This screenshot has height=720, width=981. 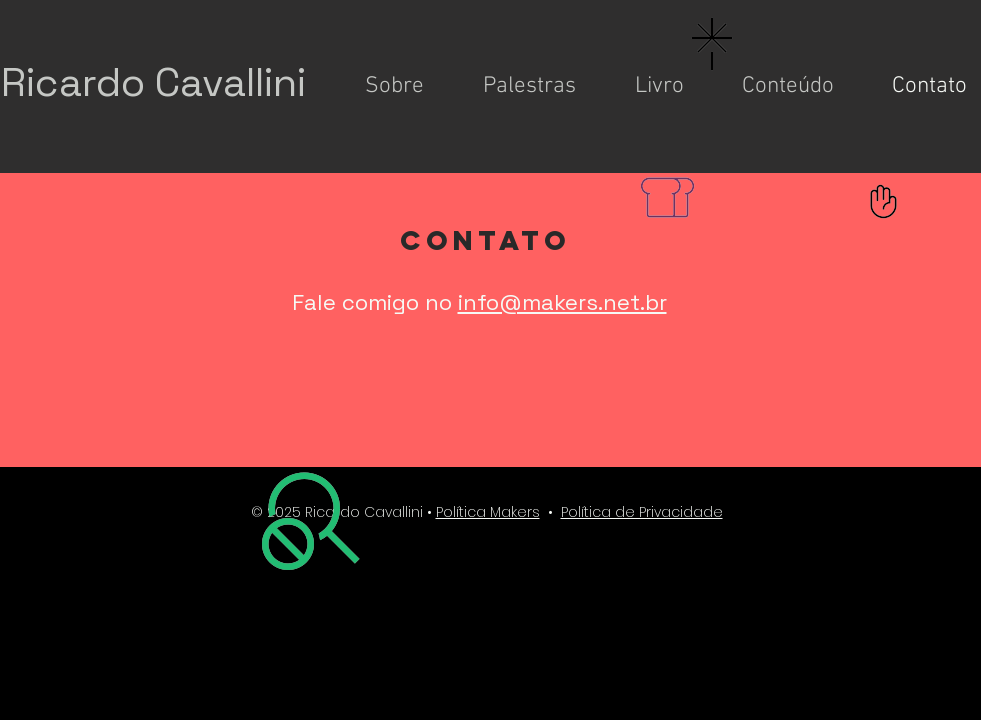 I want to click on browse bakery or bread products, so click(x=668, y=197).